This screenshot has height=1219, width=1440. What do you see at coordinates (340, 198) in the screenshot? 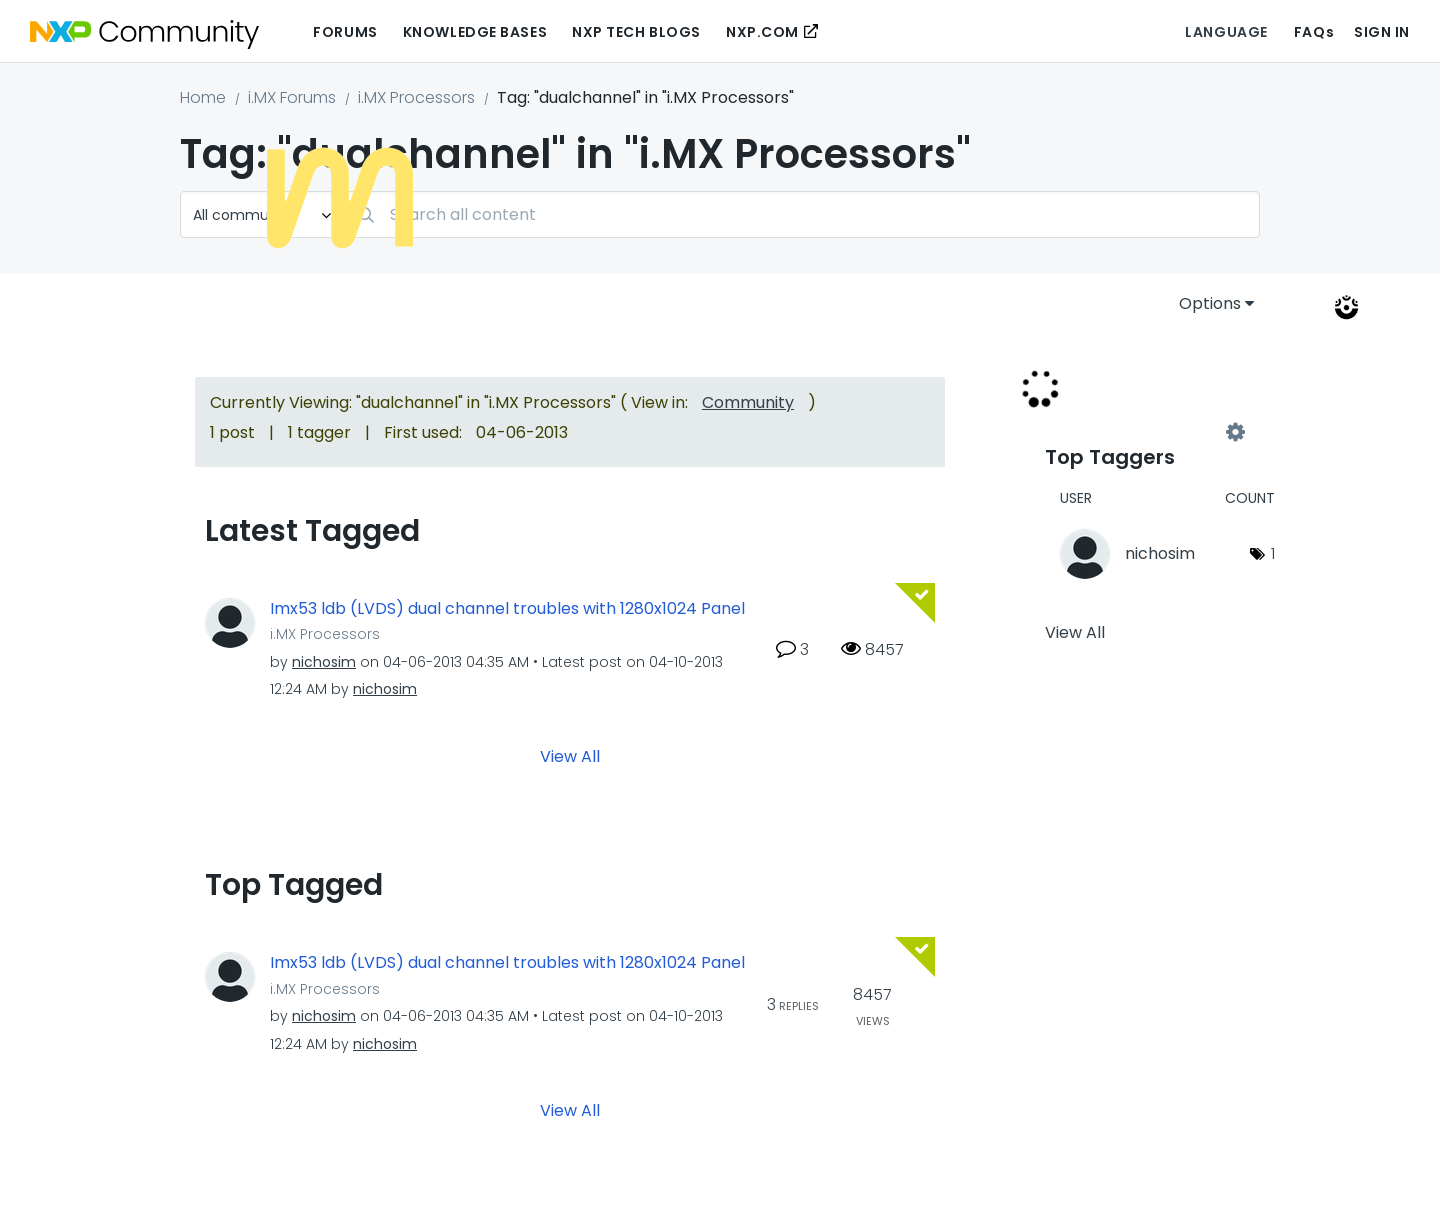
I see `open the Mezmo app` at bounding box center [340, 198].